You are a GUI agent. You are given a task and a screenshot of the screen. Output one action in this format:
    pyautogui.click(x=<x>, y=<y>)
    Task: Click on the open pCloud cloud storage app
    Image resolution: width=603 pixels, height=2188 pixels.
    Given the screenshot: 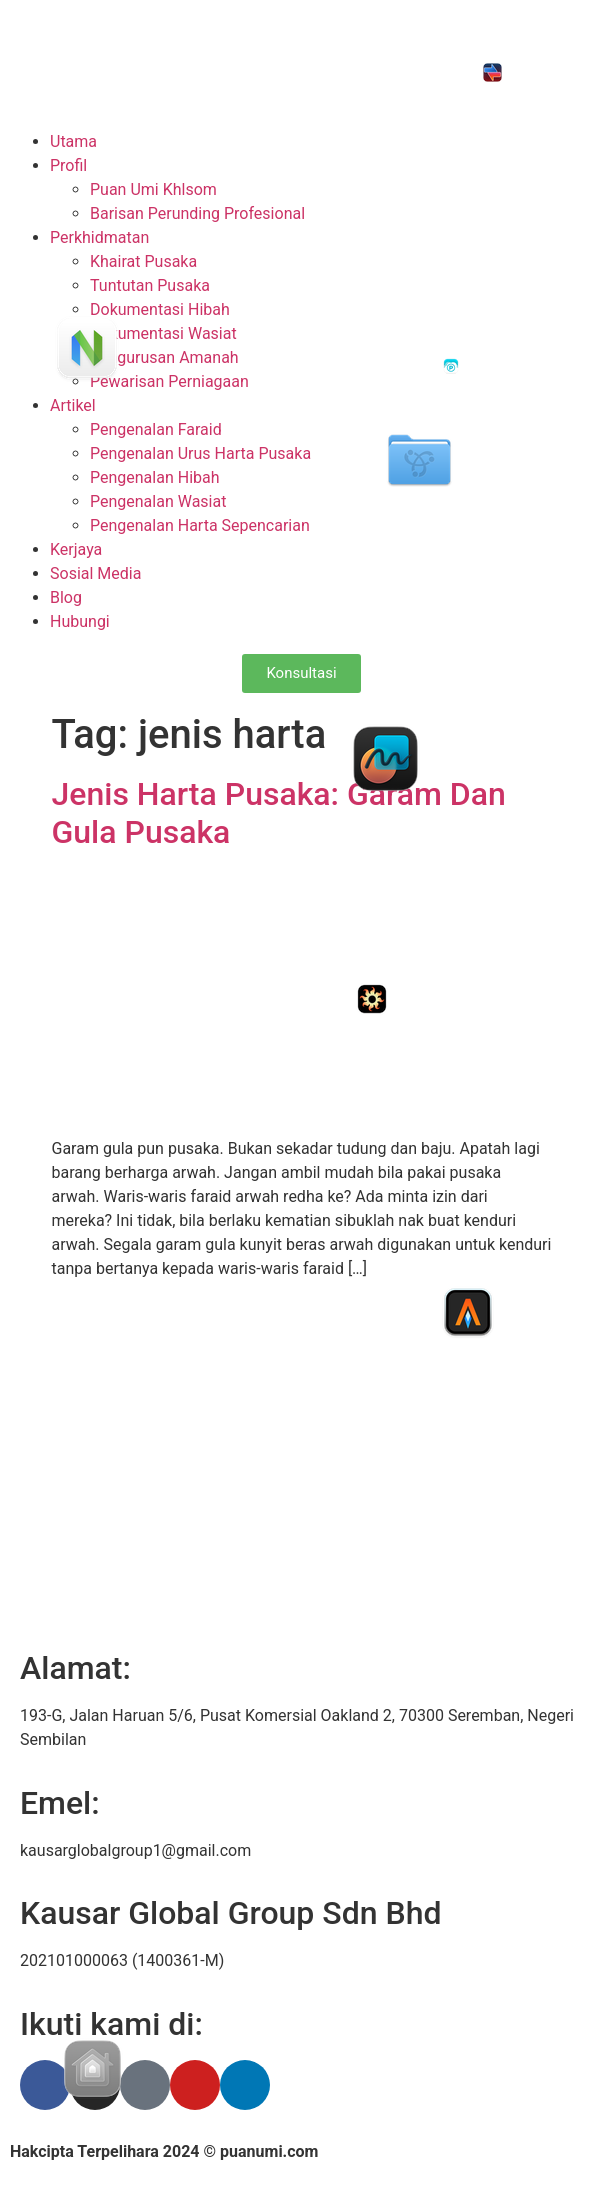 What is the action you would take?
    pyautogui.click(x=451, y=366)
    